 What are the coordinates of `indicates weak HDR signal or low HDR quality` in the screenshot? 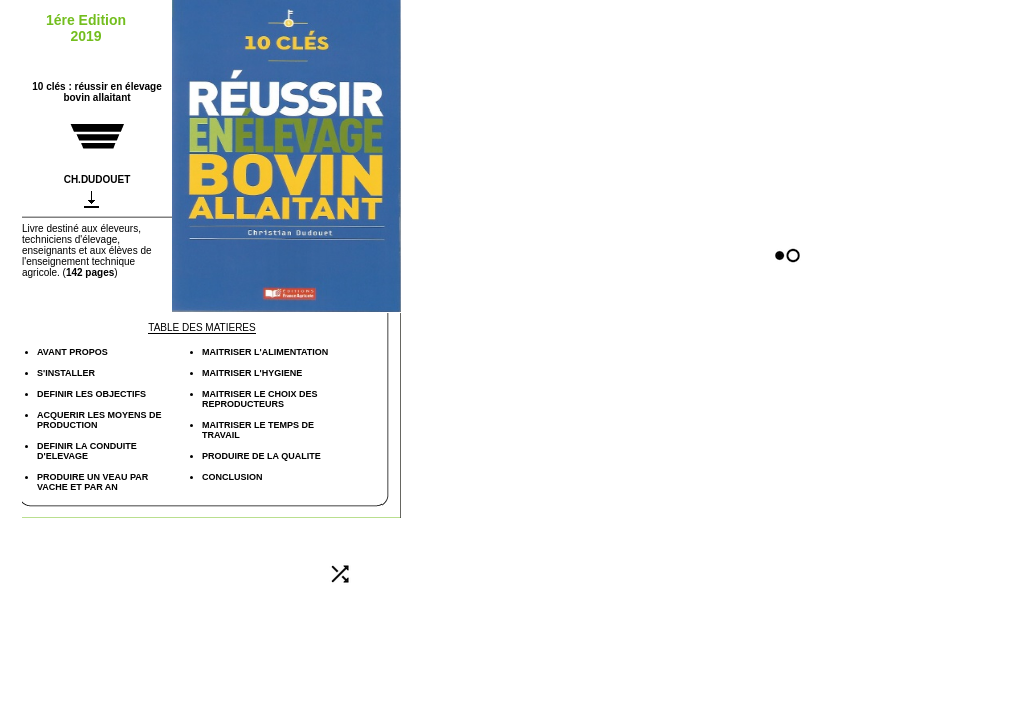 It's located at (787, 255).